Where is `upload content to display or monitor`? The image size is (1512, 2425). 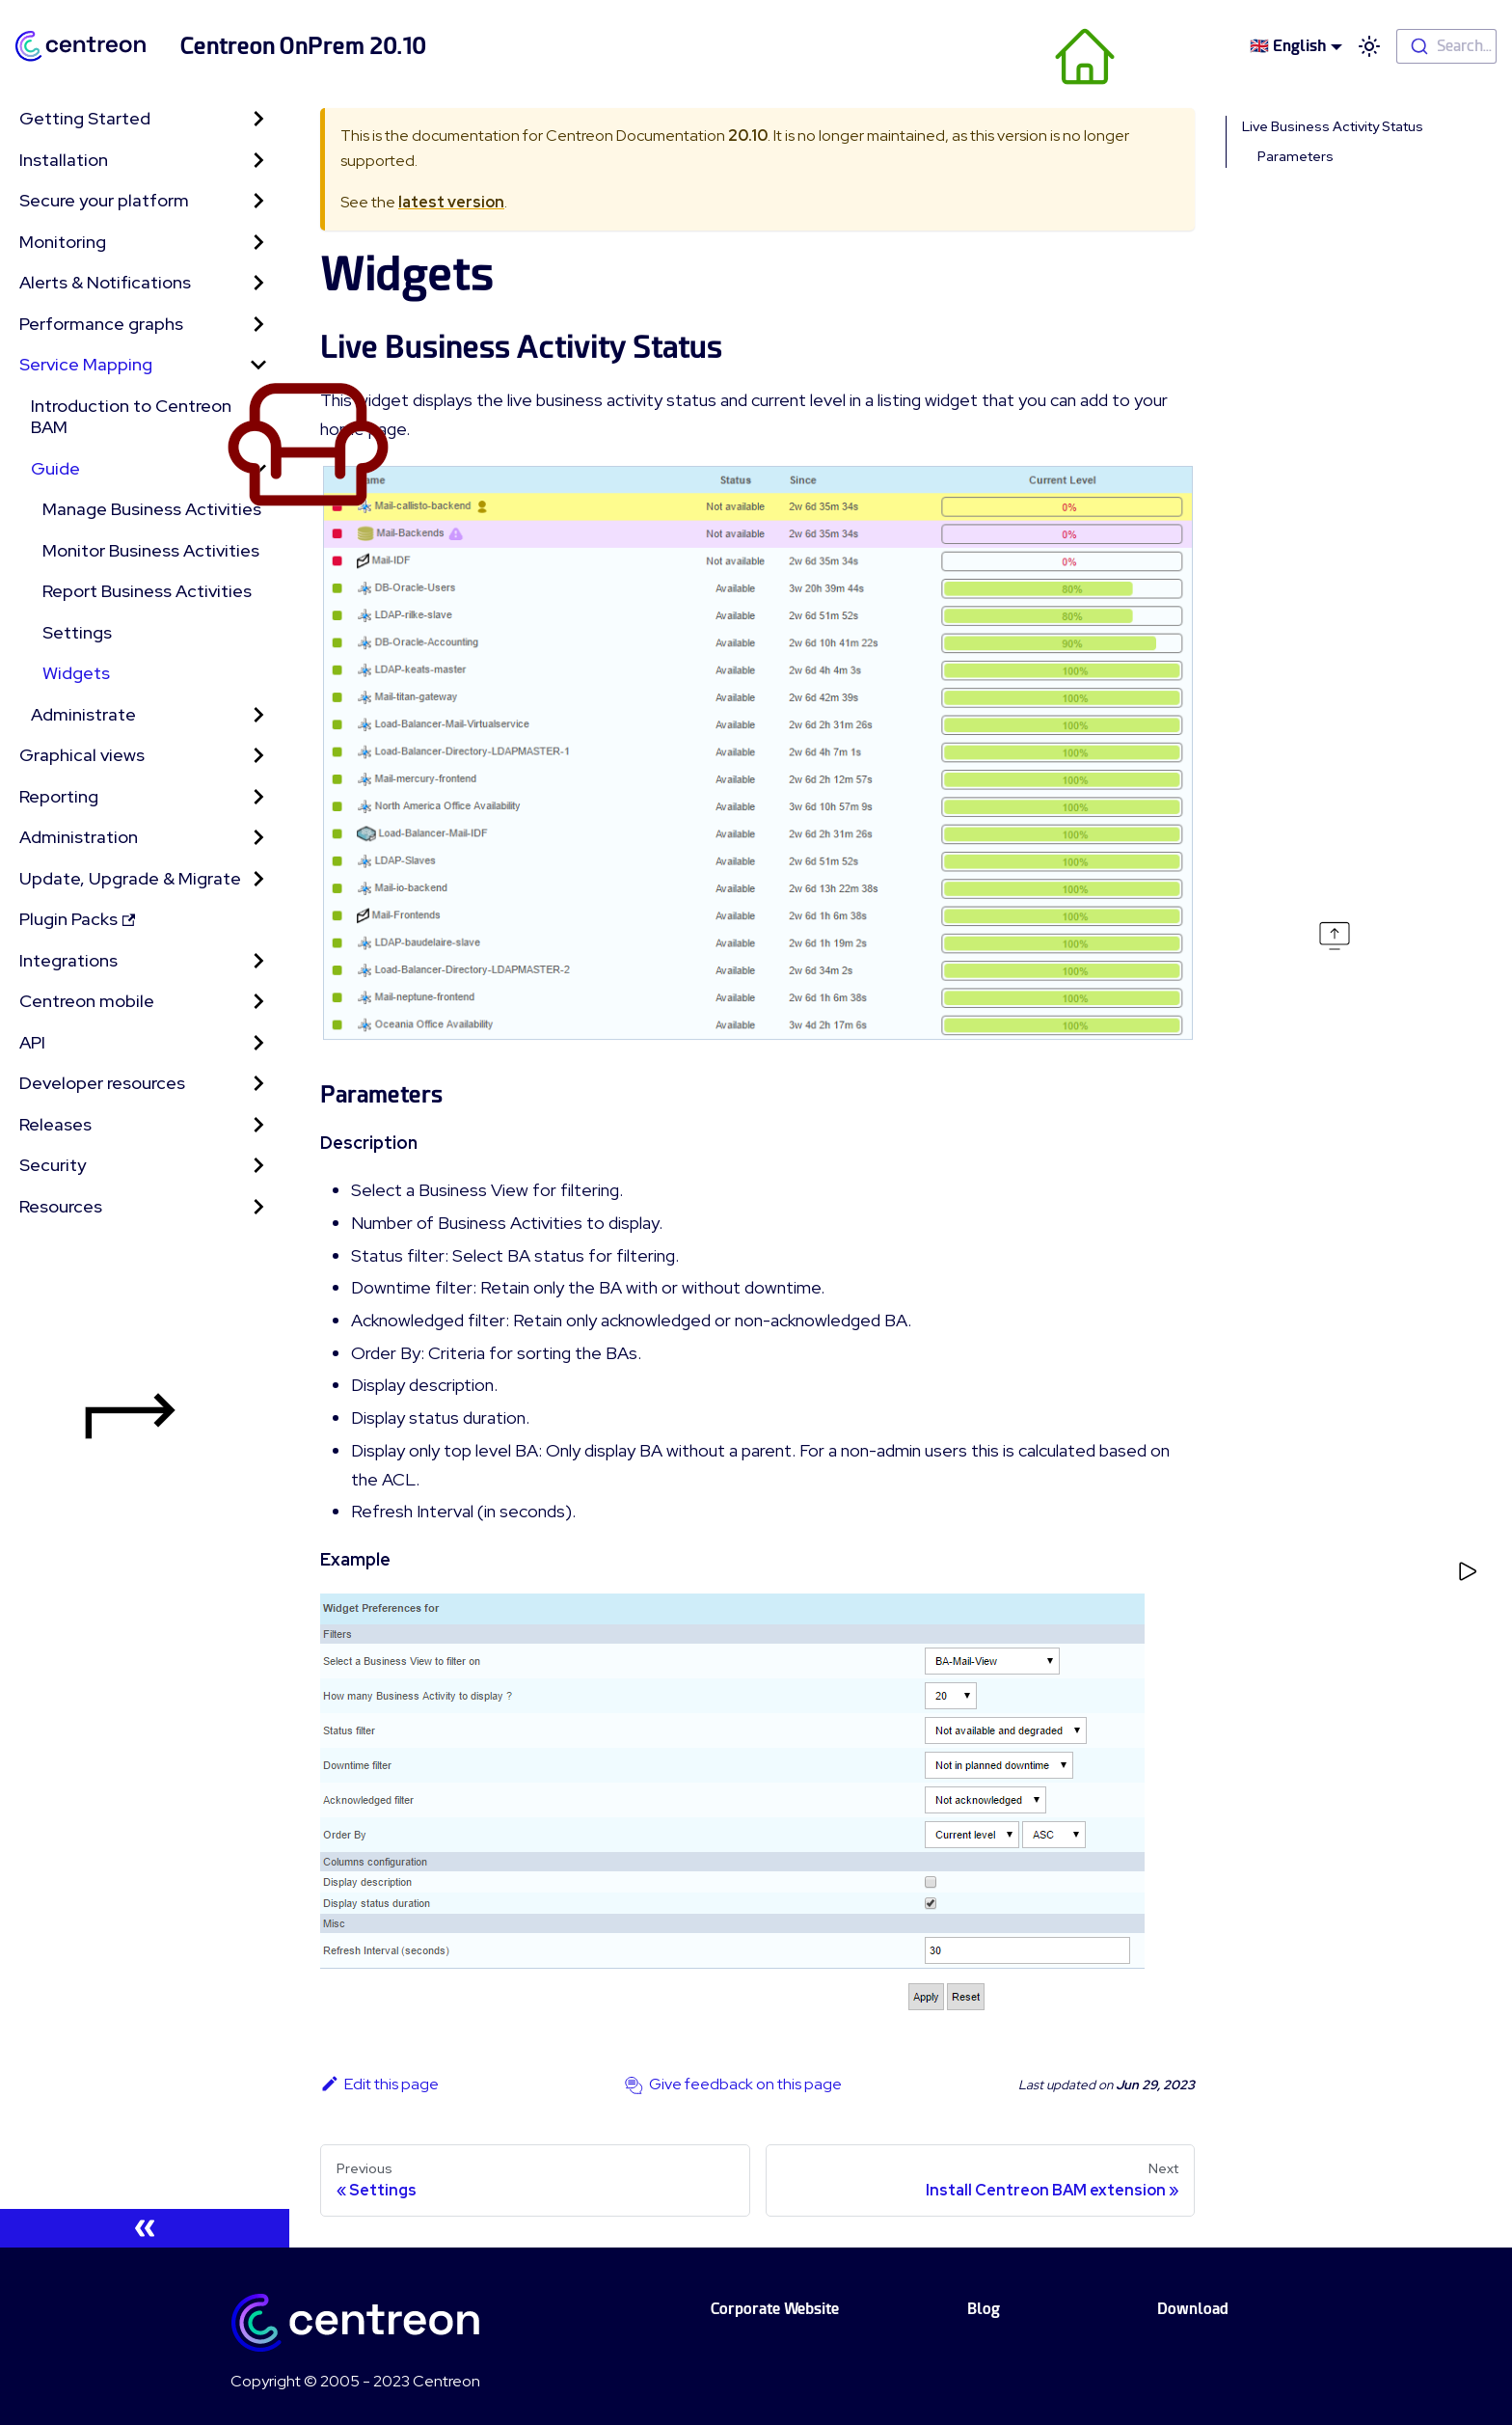 upload content to display or monitor is located at coordinates (1335, 935).